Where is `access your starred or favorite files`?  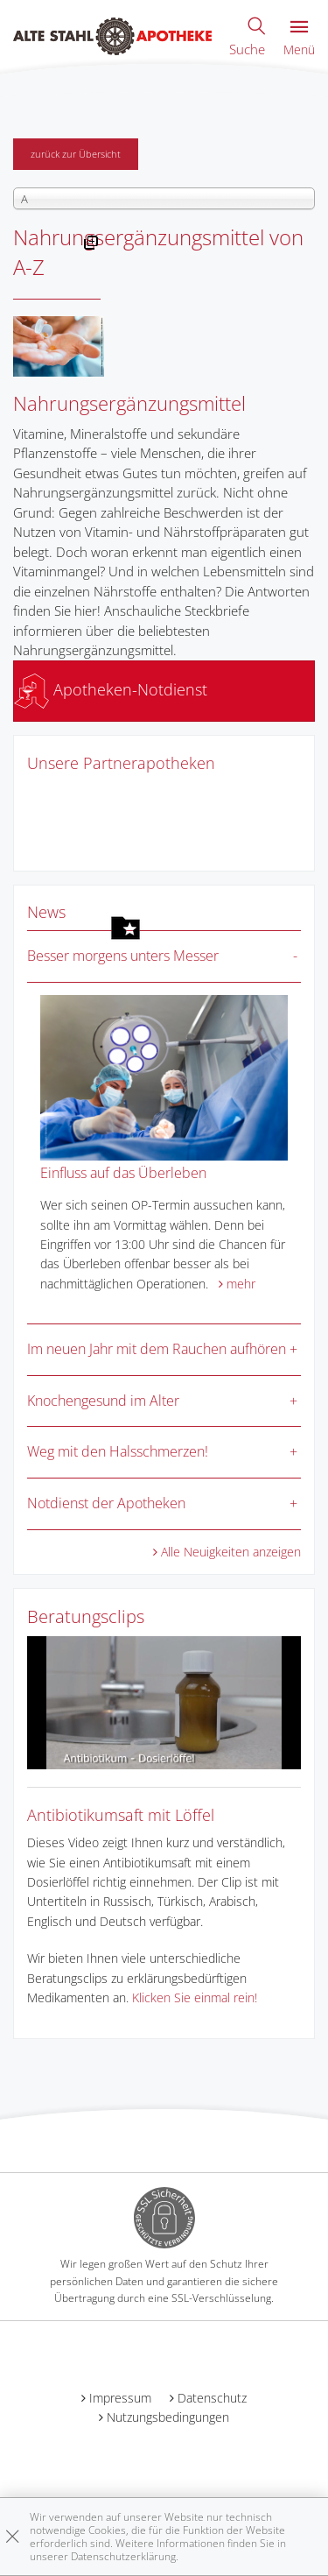 access your starred or favorite files is located at coordinates (125, 928).